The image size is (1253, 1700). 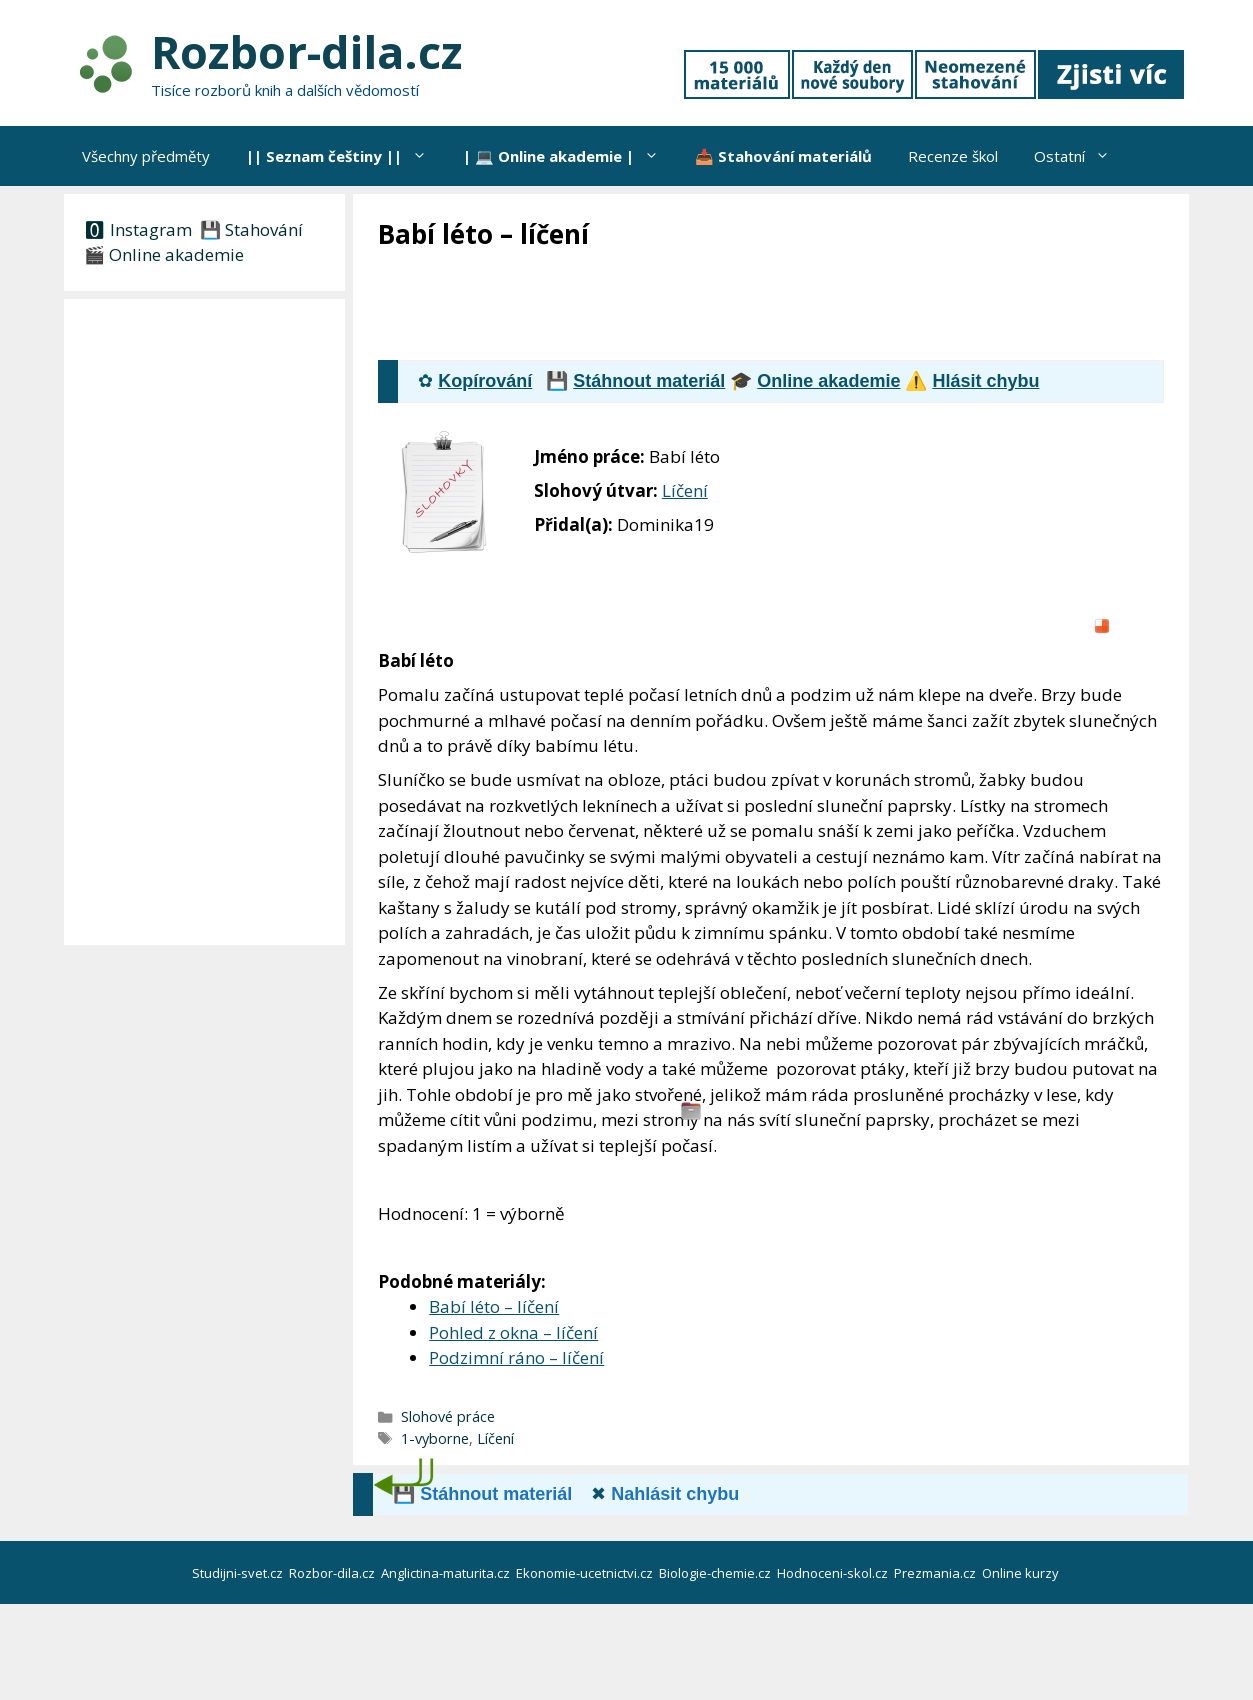 What do you see at coordinates (1102, 626) in the screenshot?
I see `switch to the top-left workspace` at bounding box center [1102, 626].